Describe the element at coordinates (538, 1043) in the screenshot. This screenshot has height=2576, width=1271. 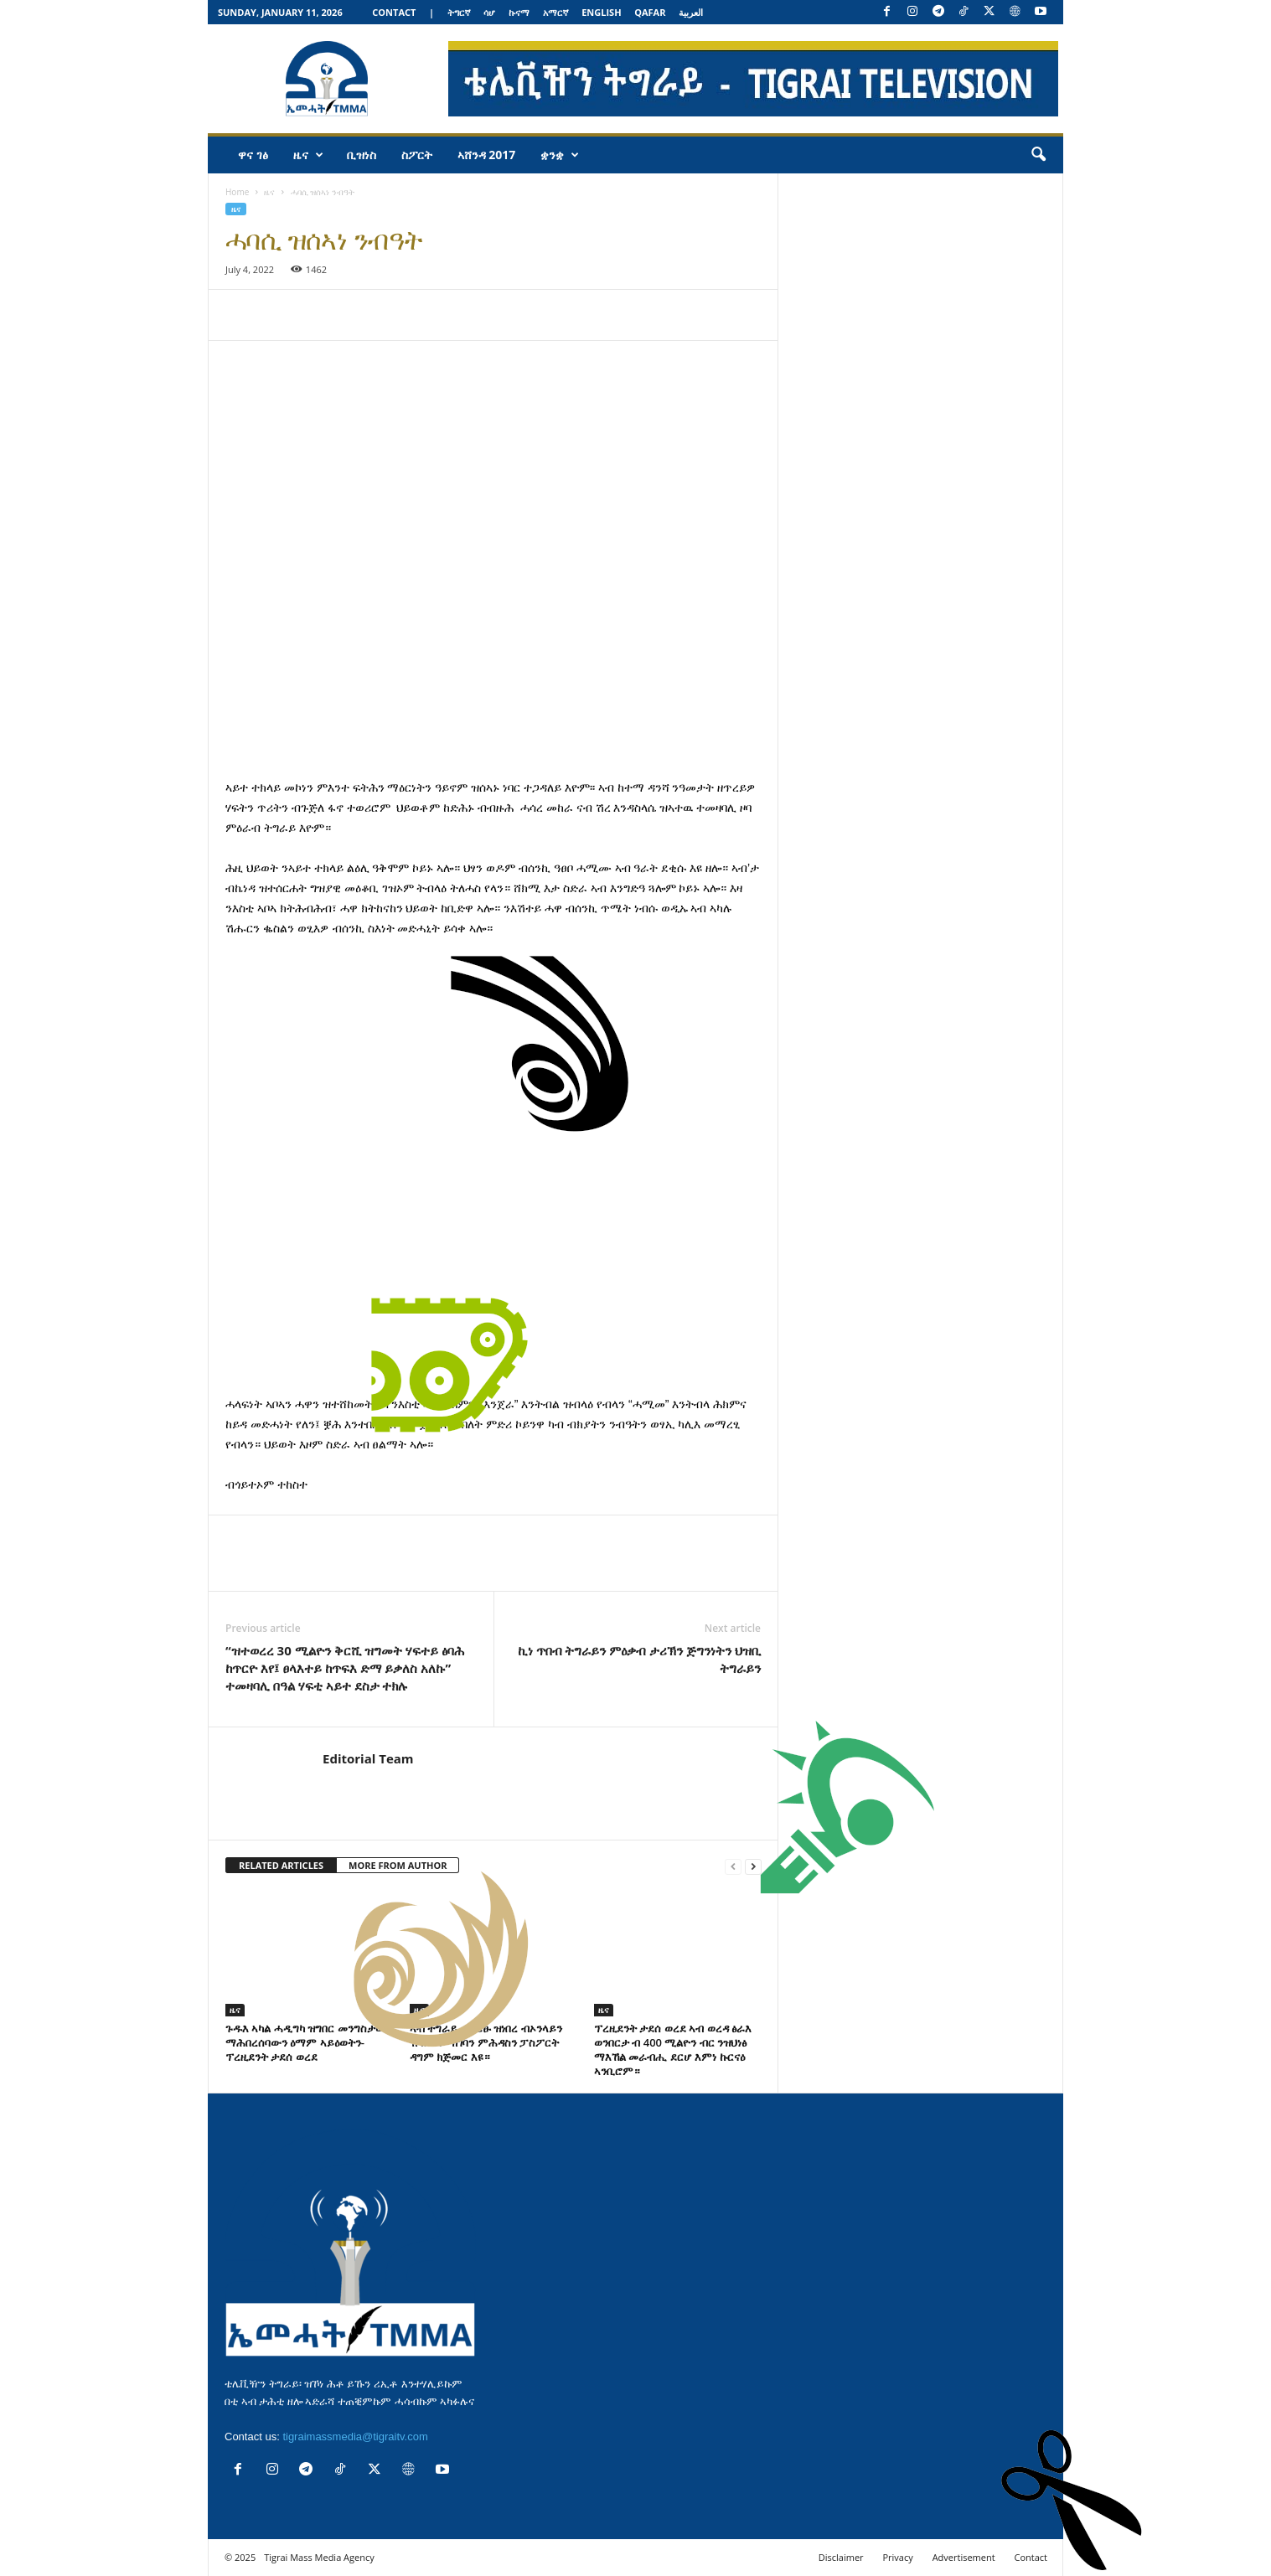
I see `indicates loading or processing in progress` at that location.